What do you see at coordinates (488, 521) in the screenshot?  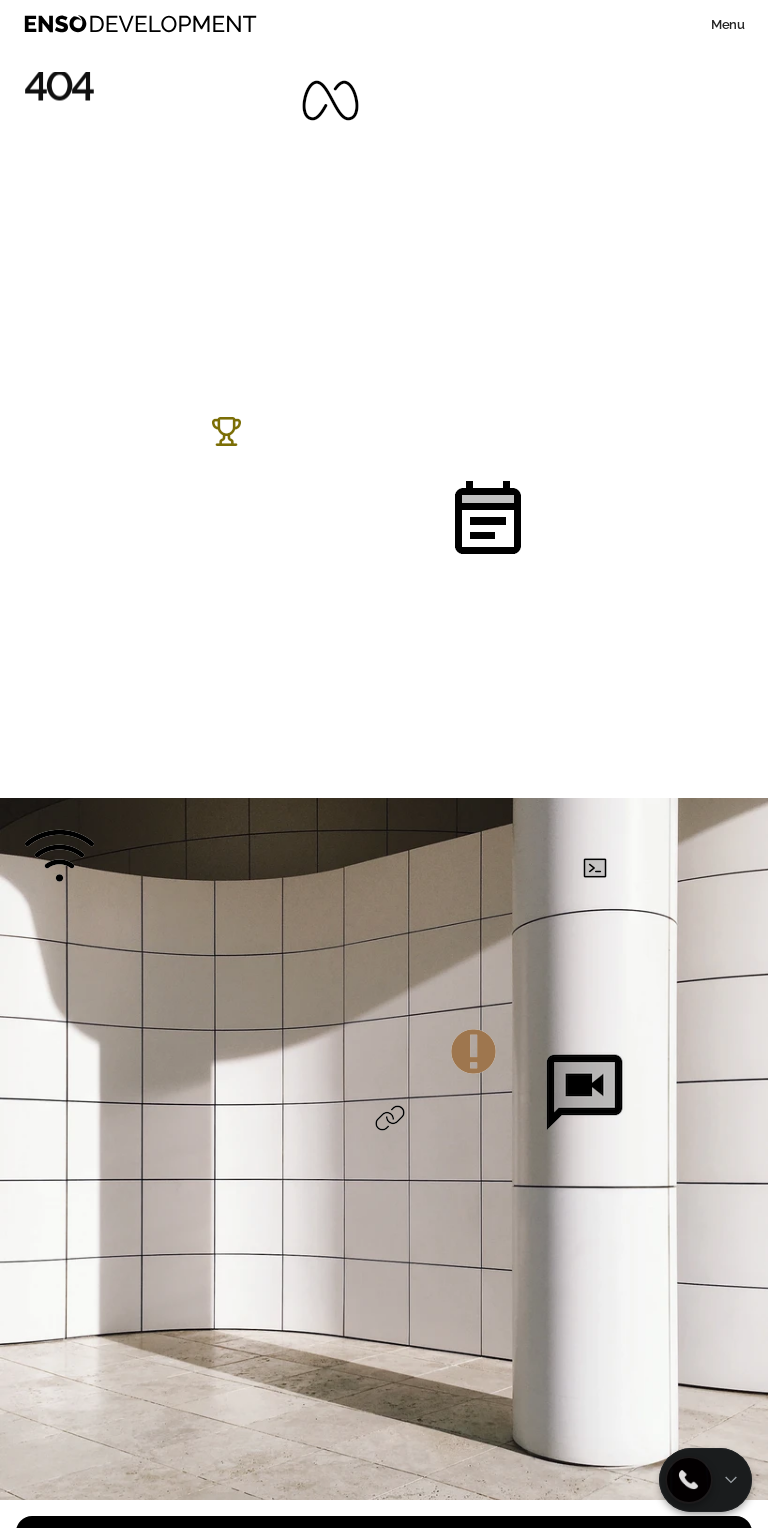 I see `view event details or notes` at bounding box center [488, 521].